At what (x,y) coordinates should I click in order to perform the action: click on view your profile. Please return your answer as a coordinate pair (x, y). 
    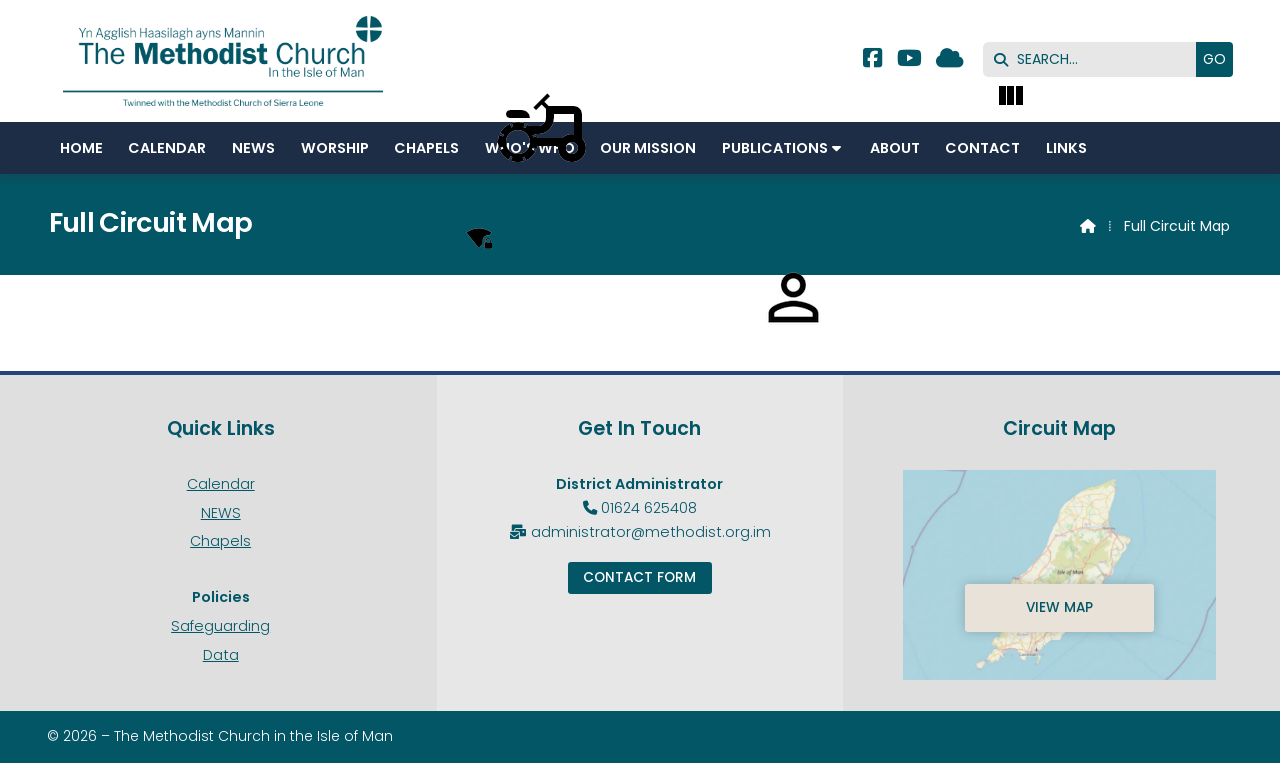
    Looking at the image, I should click on (793, 297).